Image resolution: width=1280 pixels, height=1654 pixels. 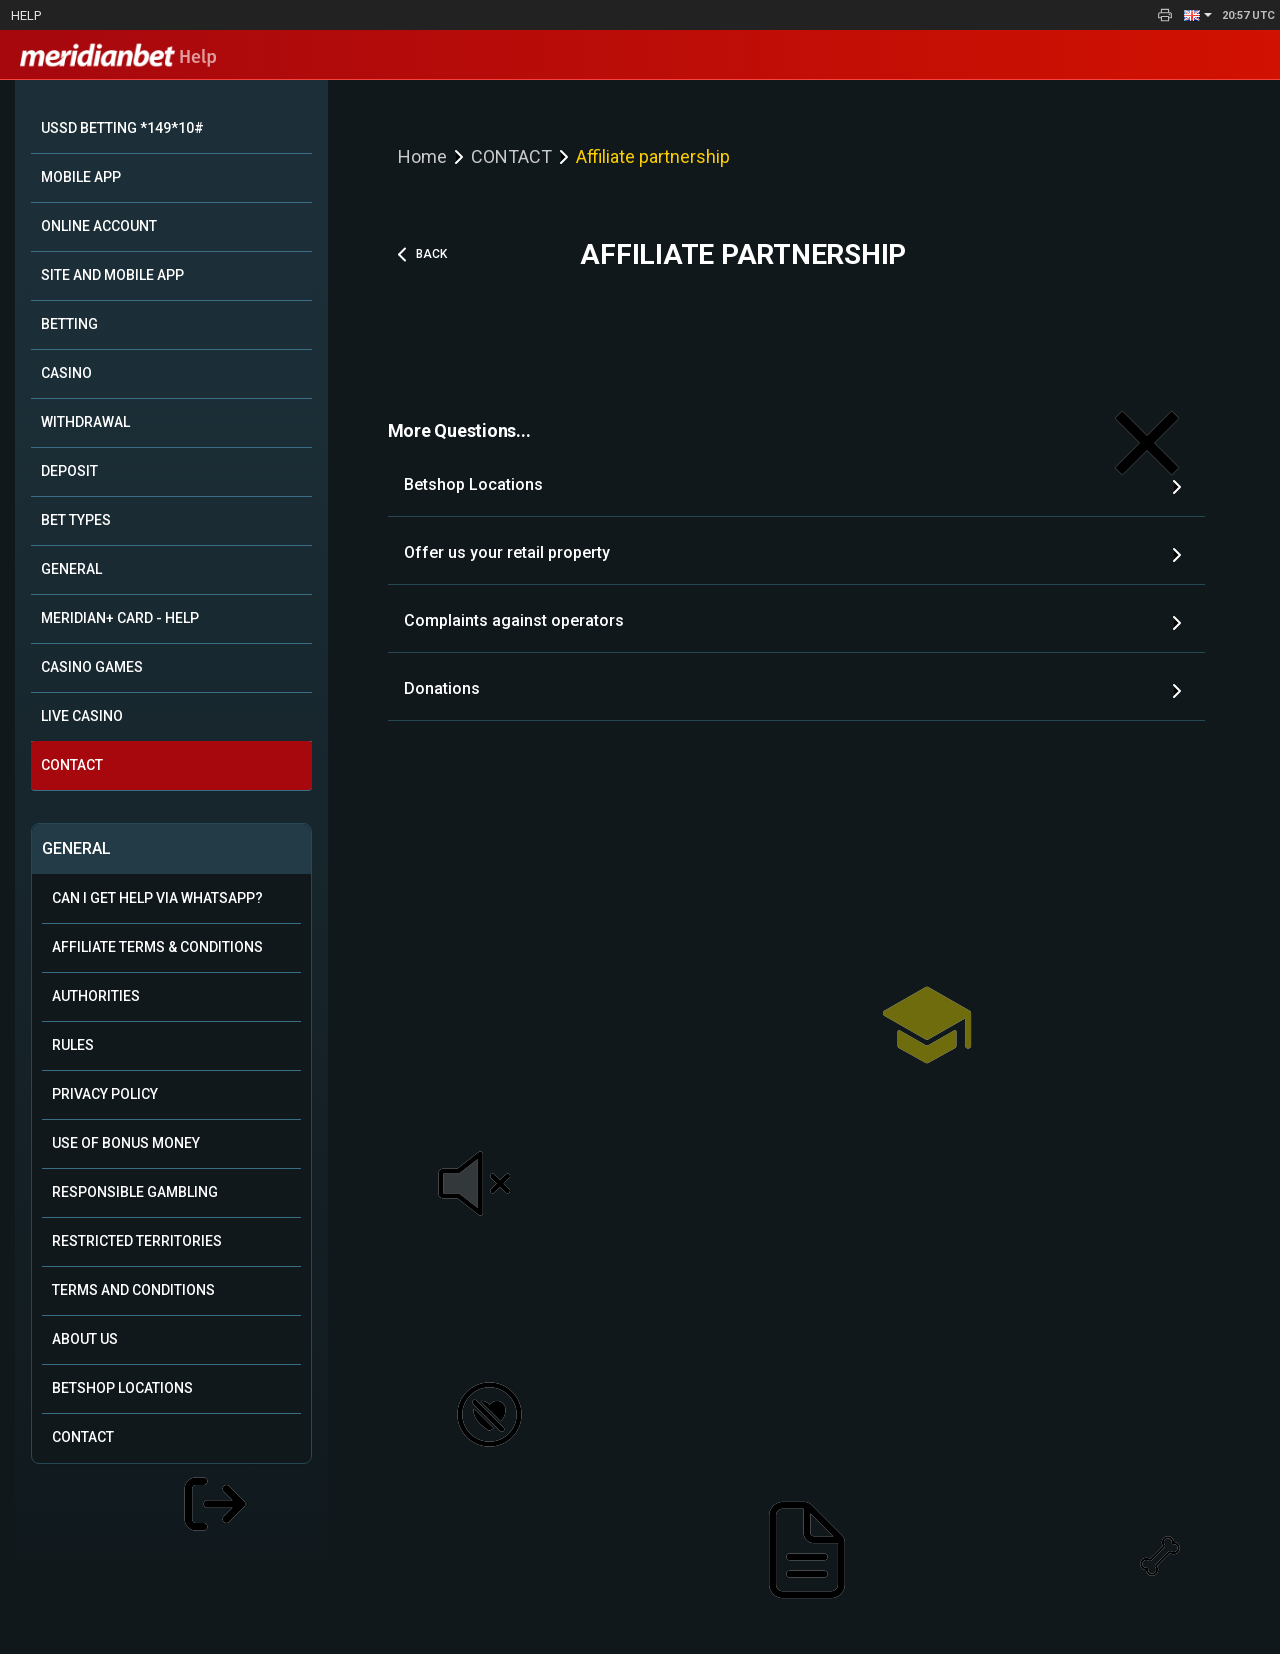 What do you see at coordinates (1147, 443) in the screenshot?
I see `close the current window or dialog` at bounding box center [1147, 443].